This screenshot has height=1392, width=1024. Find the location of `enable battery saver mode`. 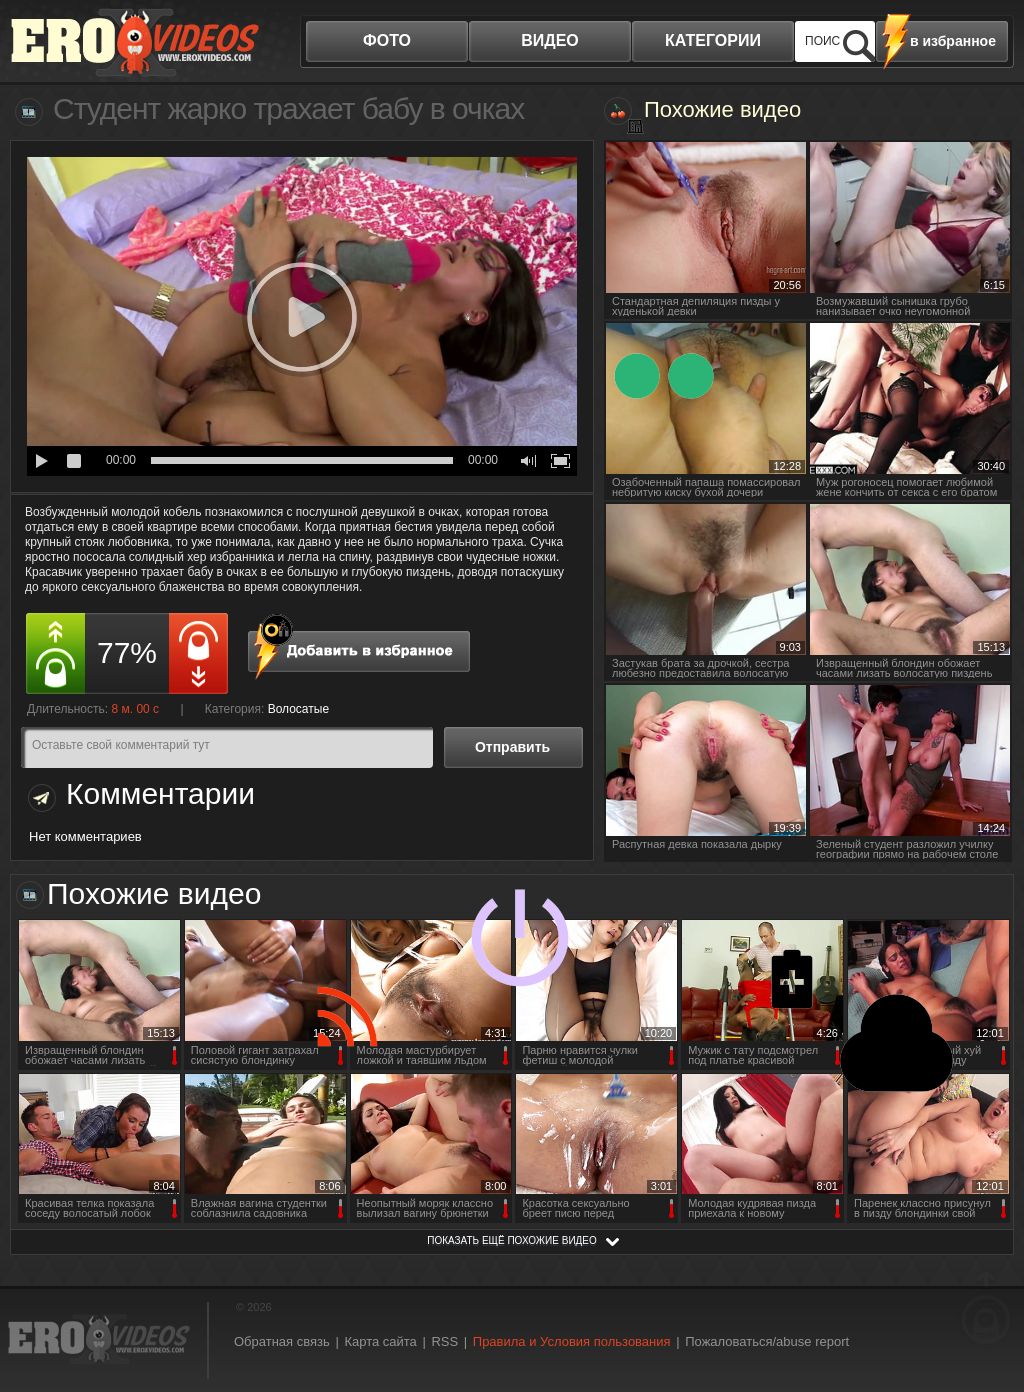

enable battery saver mode is located at coordinates (792, 979).